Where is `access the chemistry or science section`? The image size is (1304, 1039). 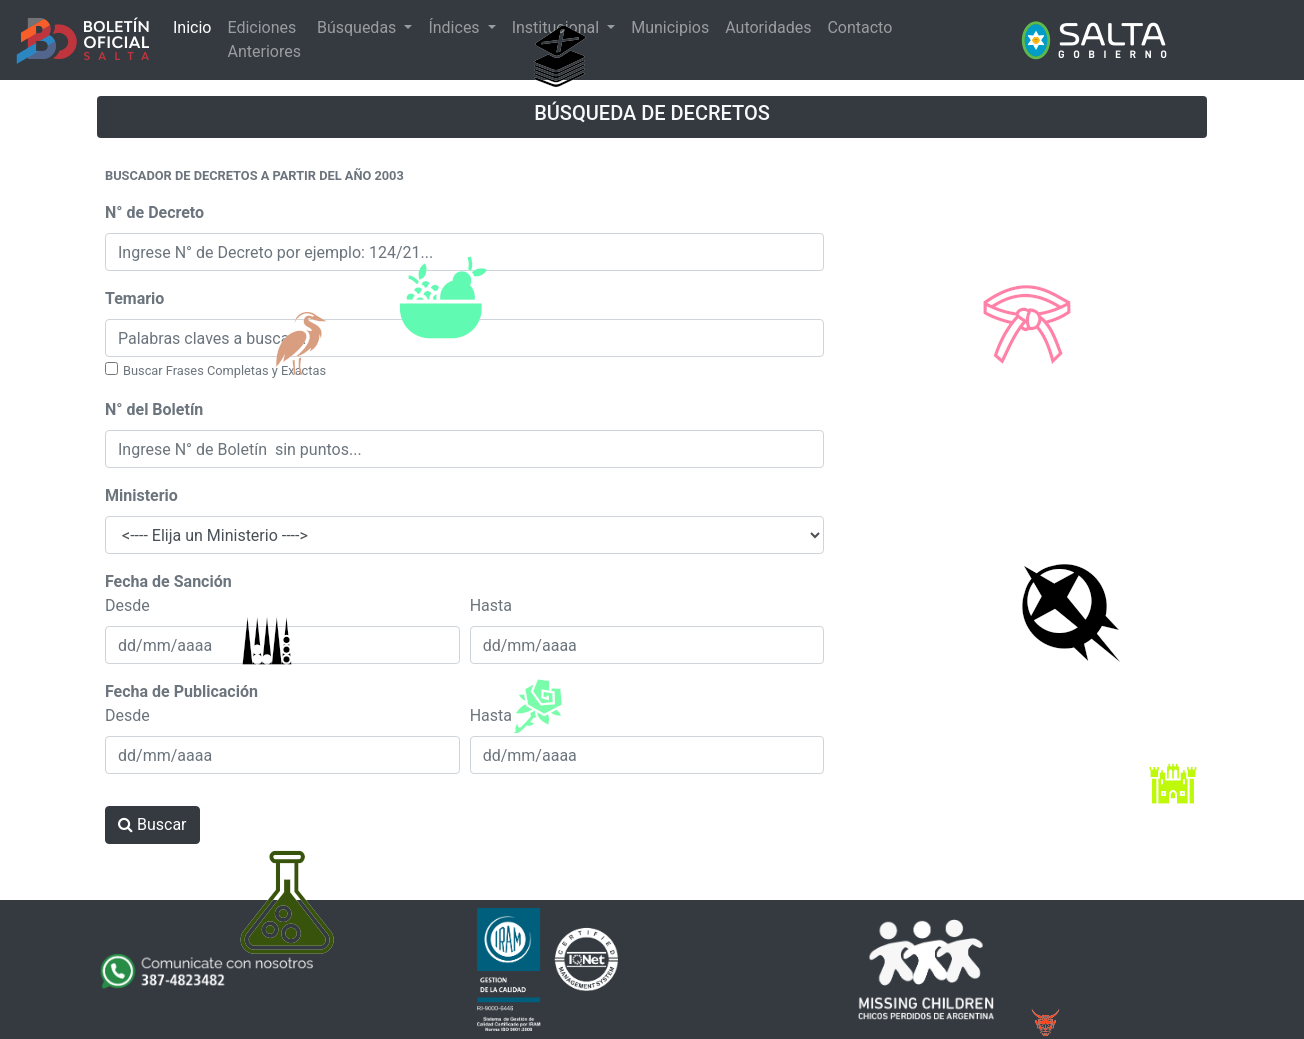 access the chemistry or science section is located at coordinates (287, 901).